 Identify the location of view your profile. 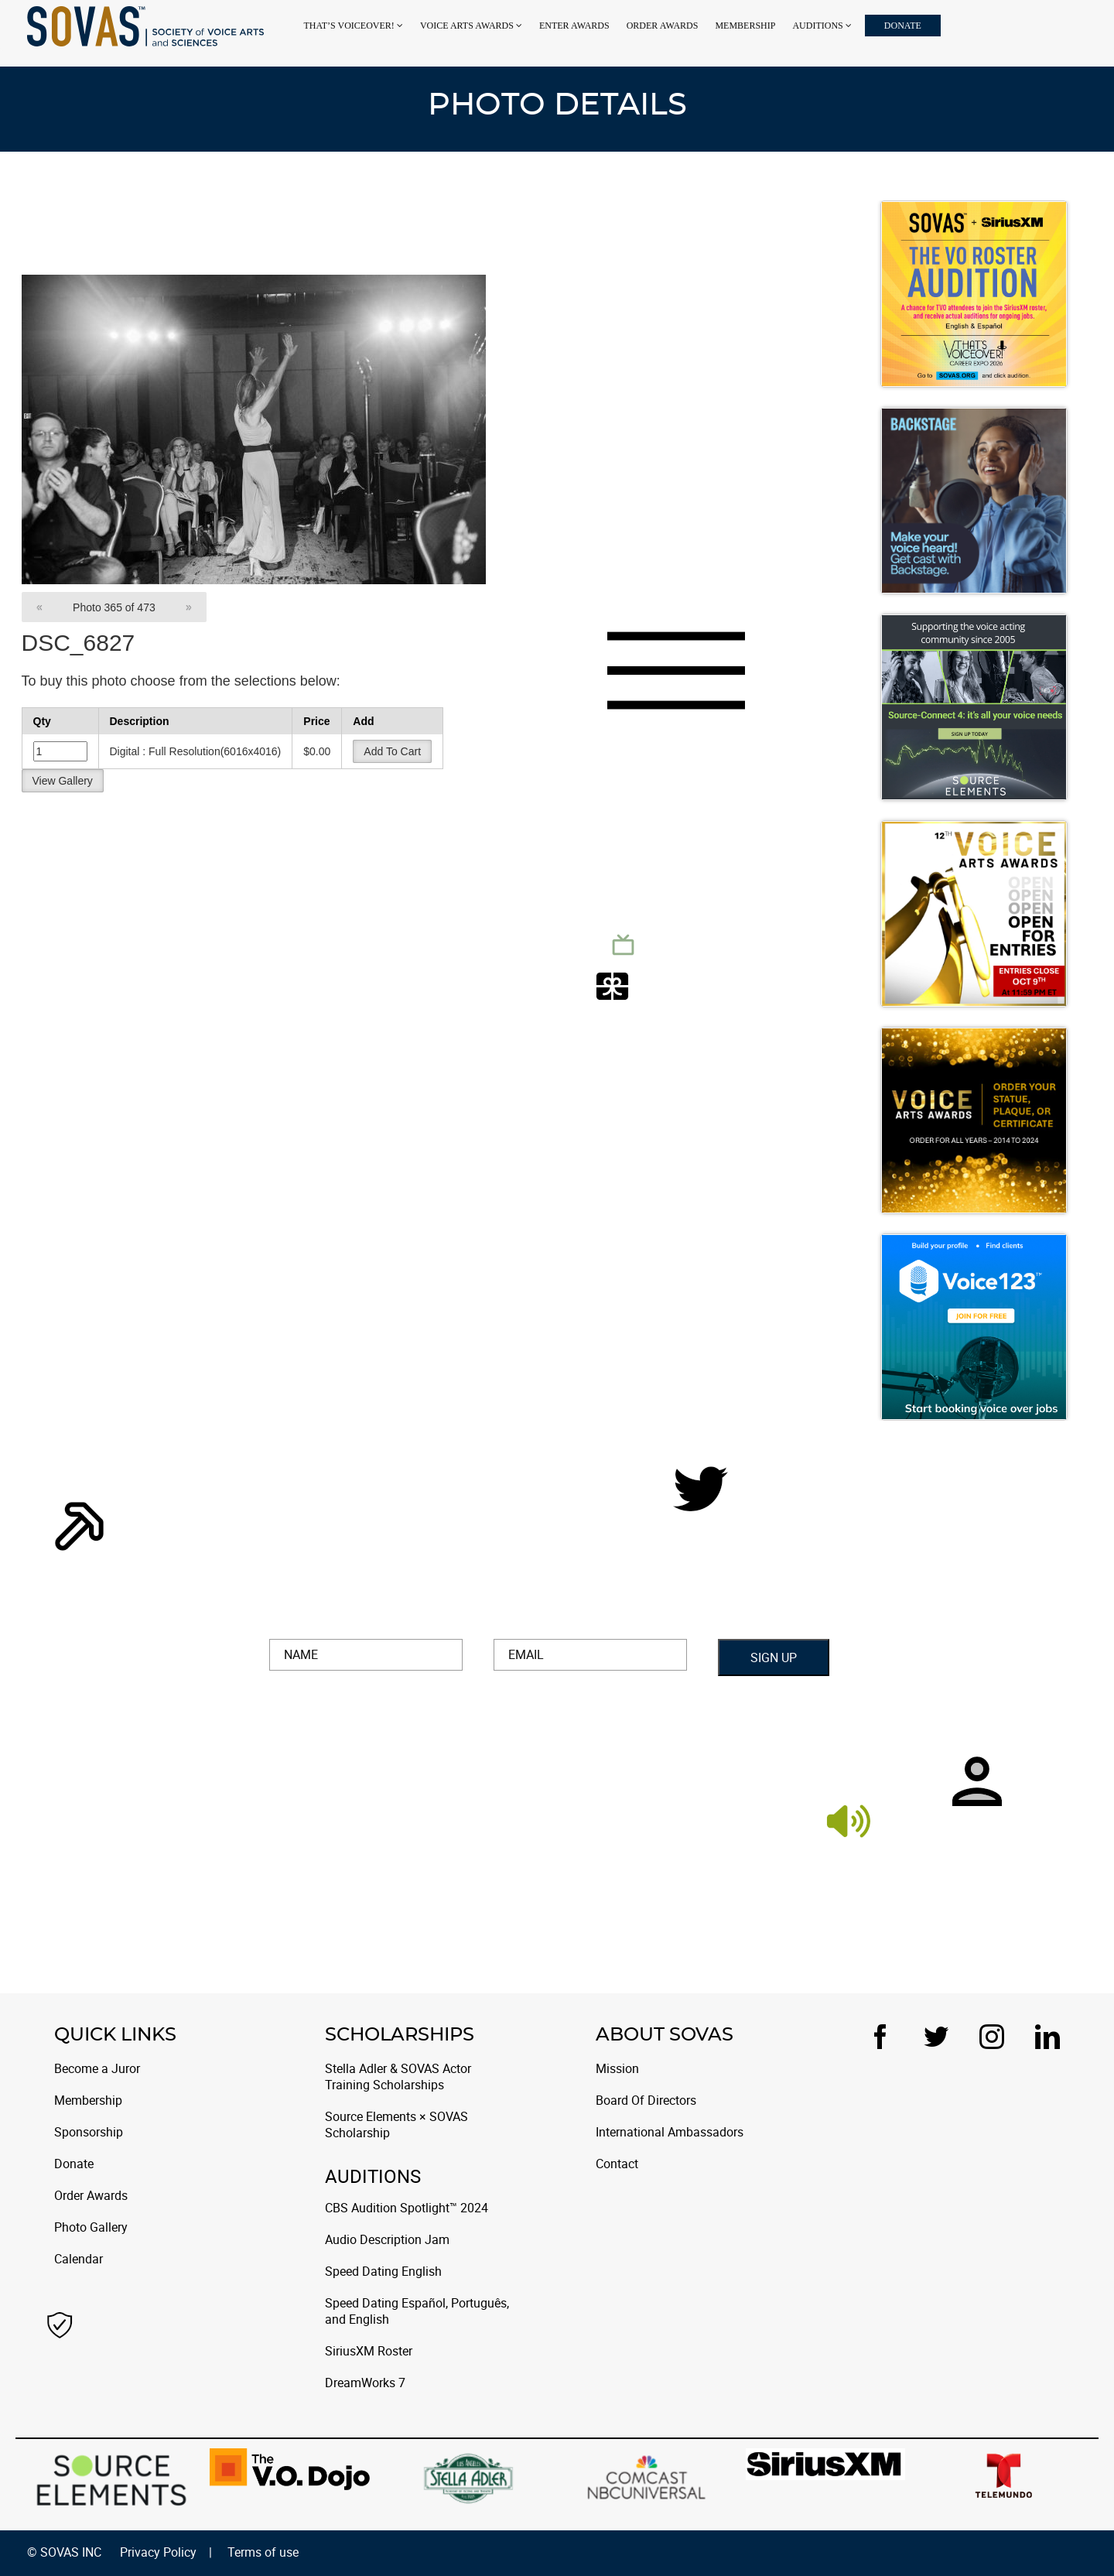
(977, 1781).